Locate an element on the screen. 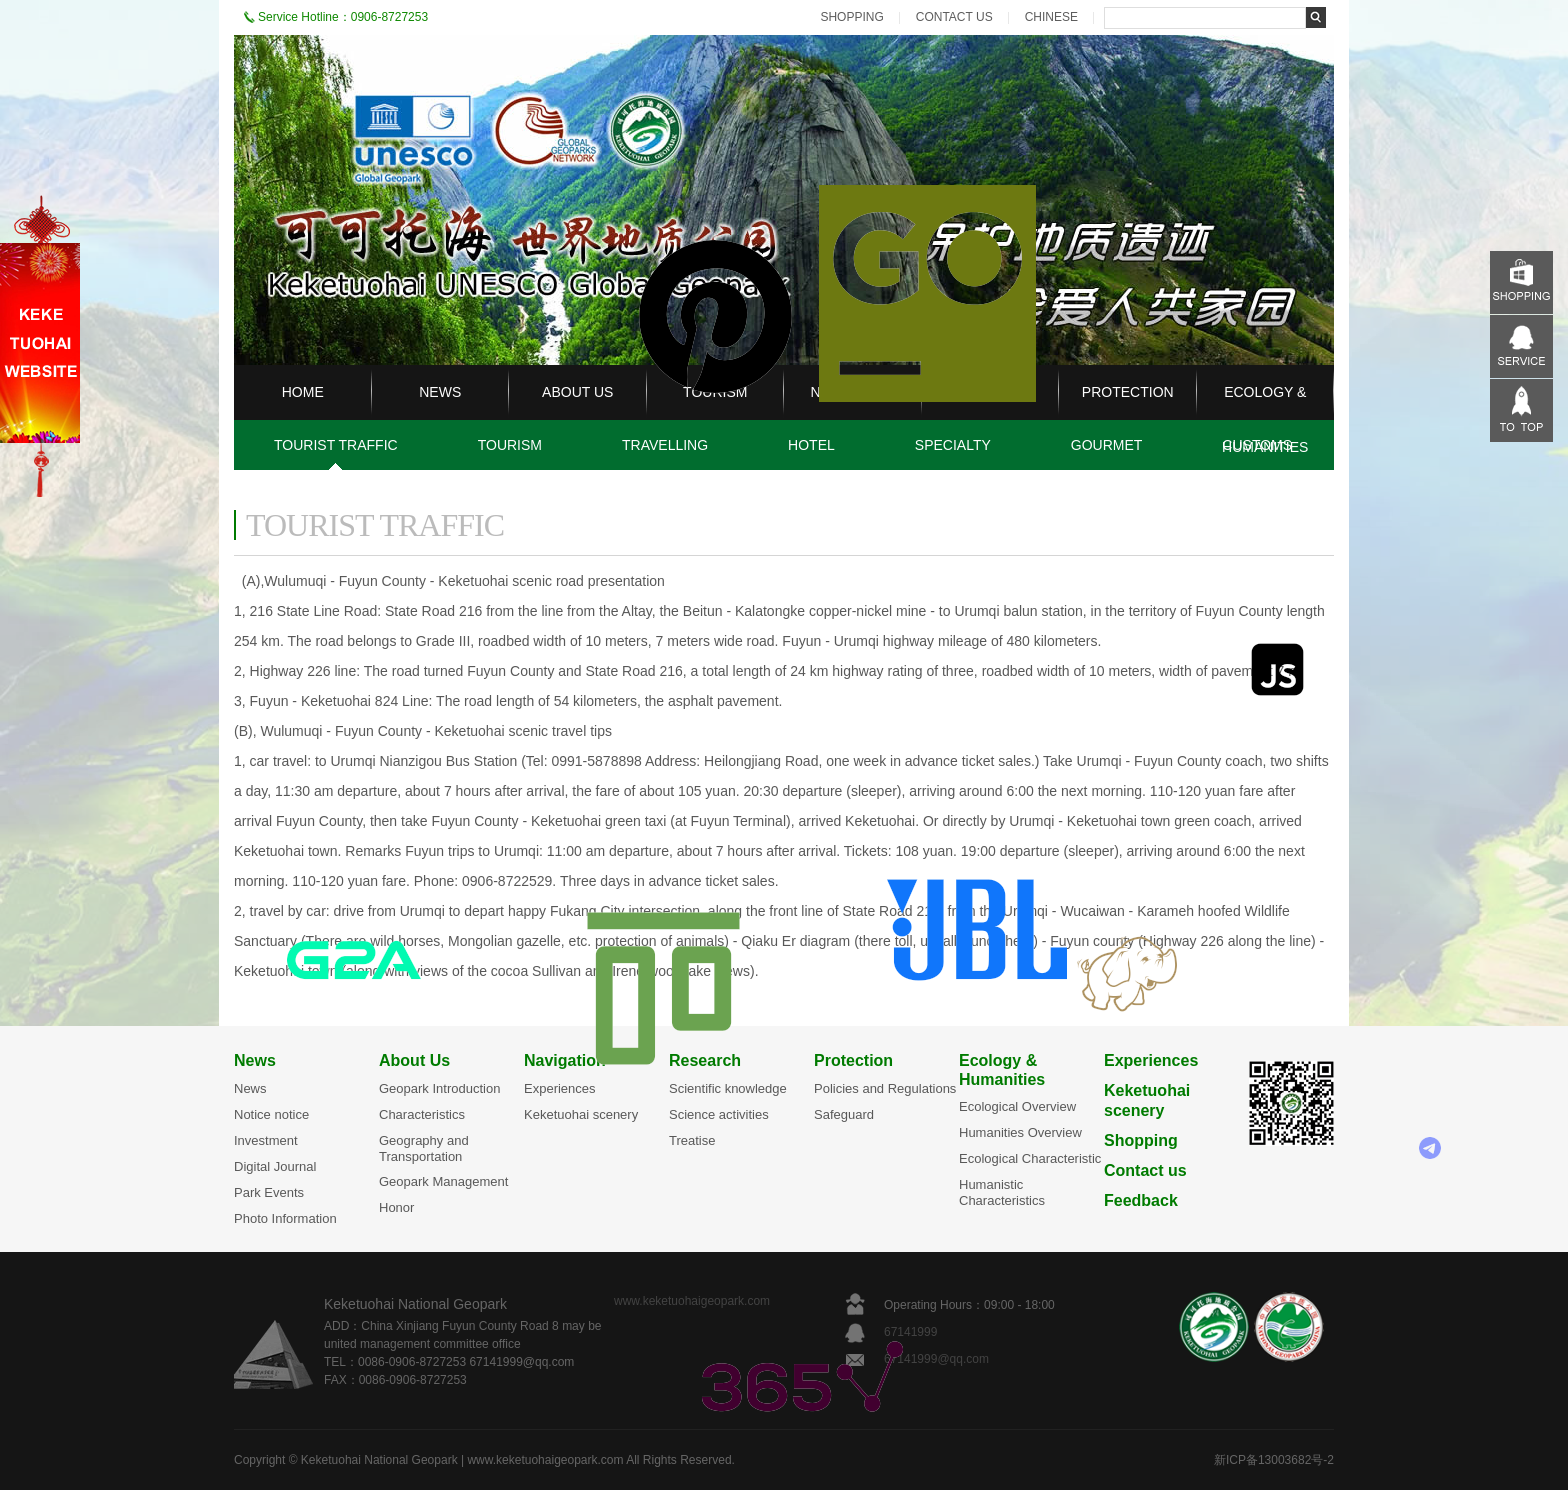 This screenshot has width=1568, height=1490. JBL brand logo is located at coordinates (977, 930).